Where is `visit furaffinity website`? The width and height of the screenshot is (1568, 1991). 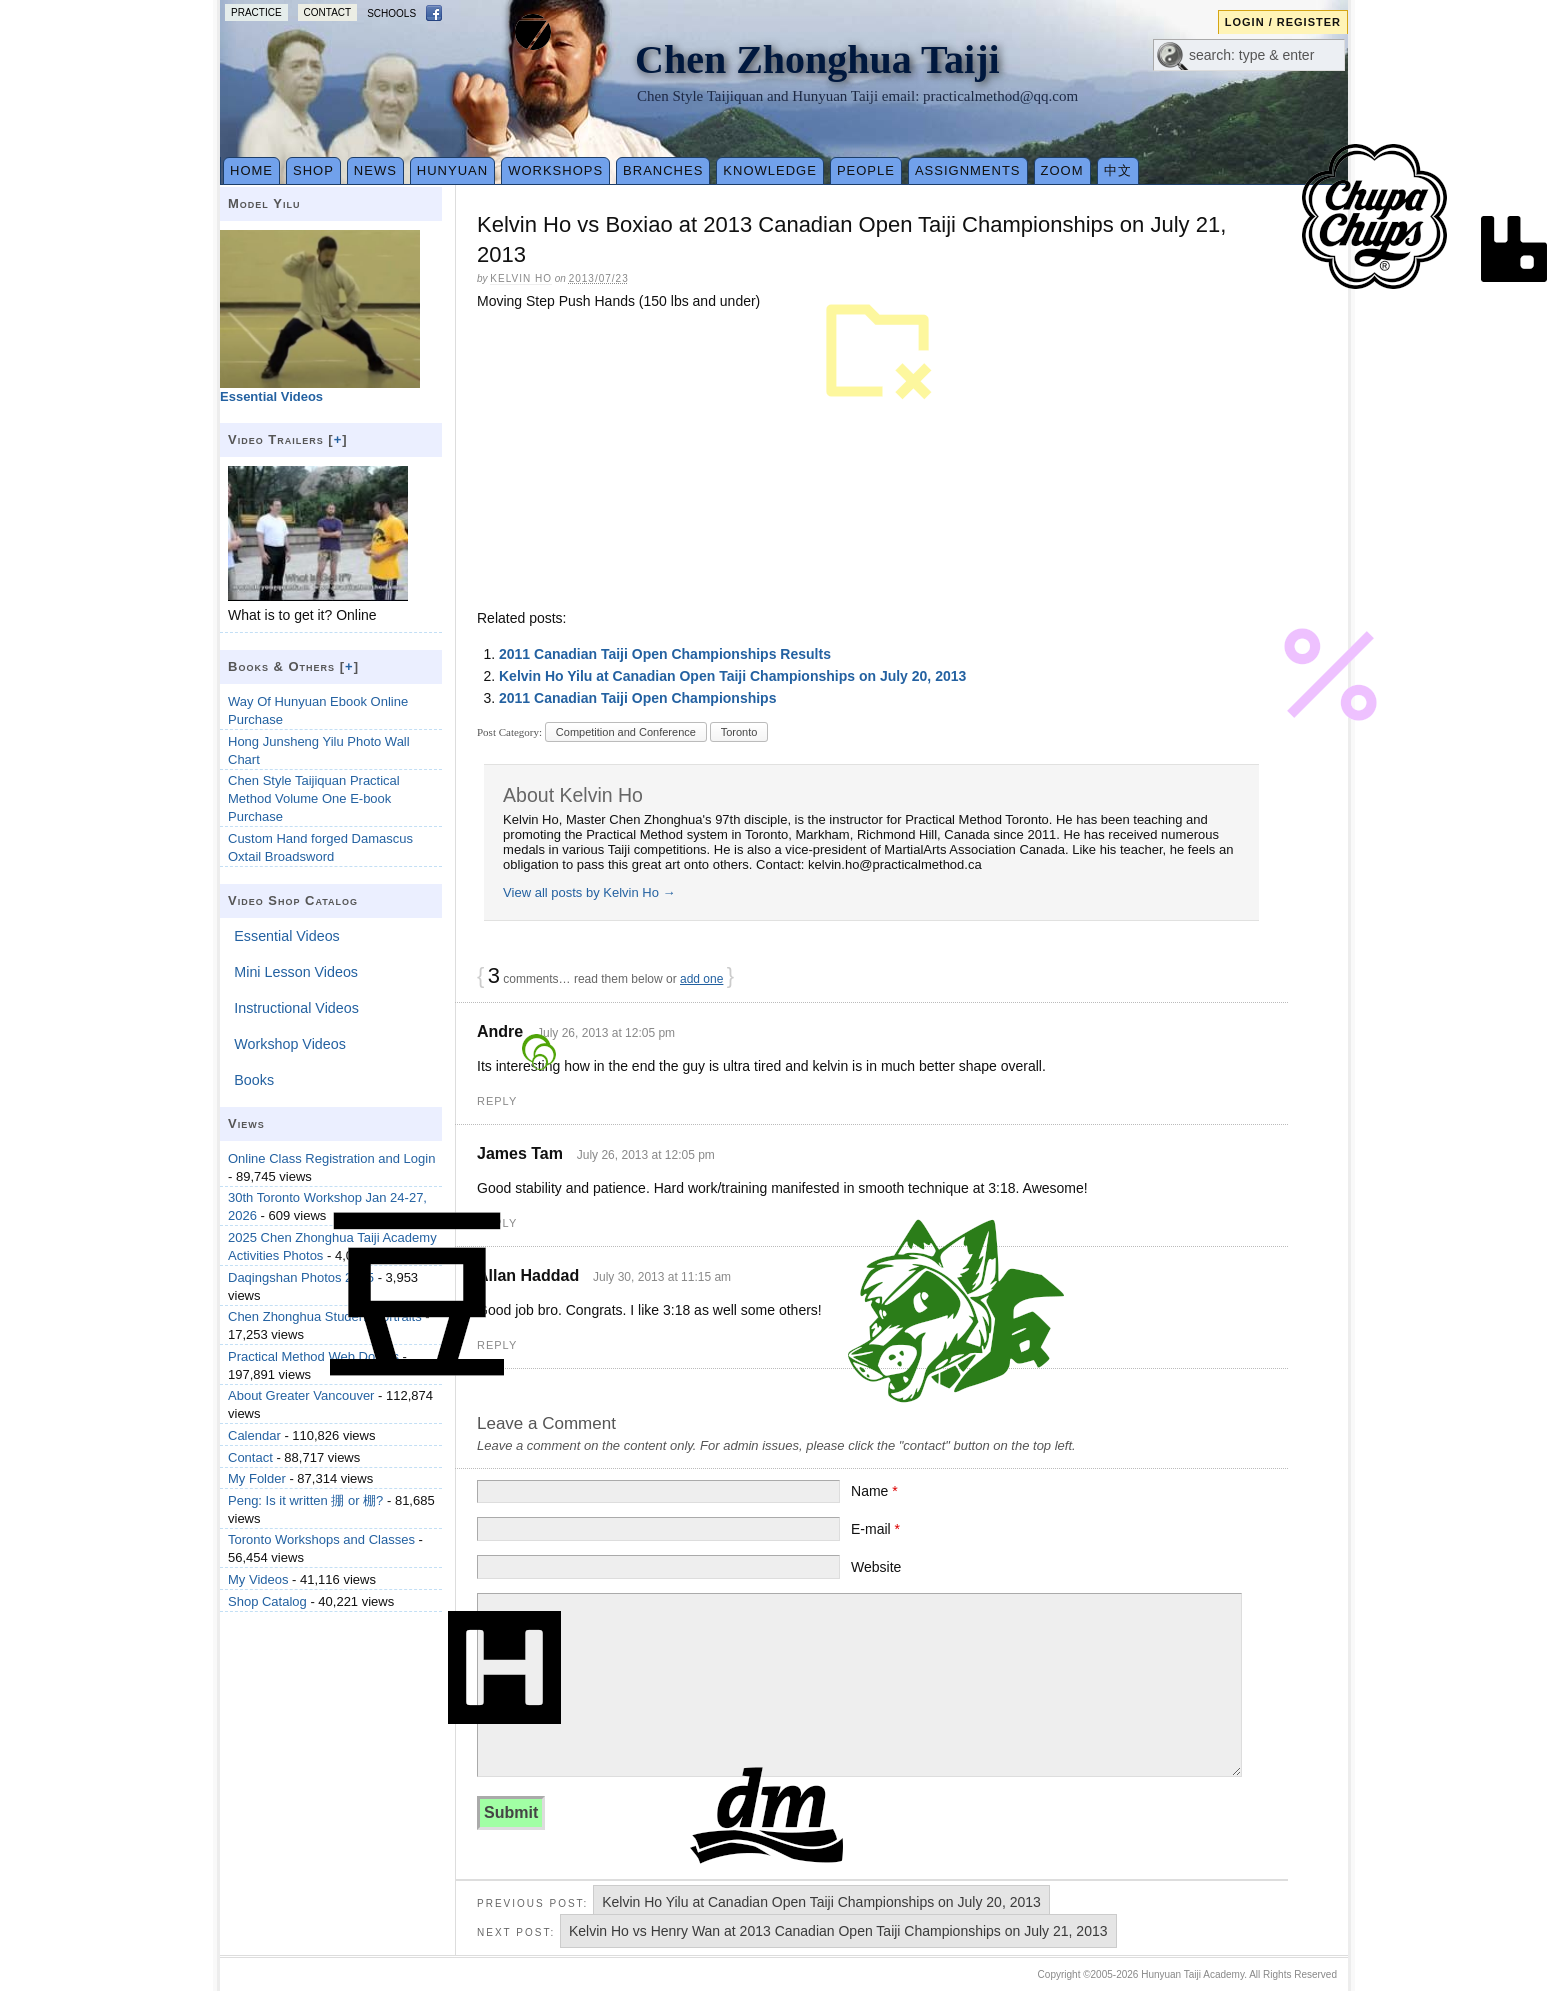 visit furaffinity website is located at coordinates (956, 1311).